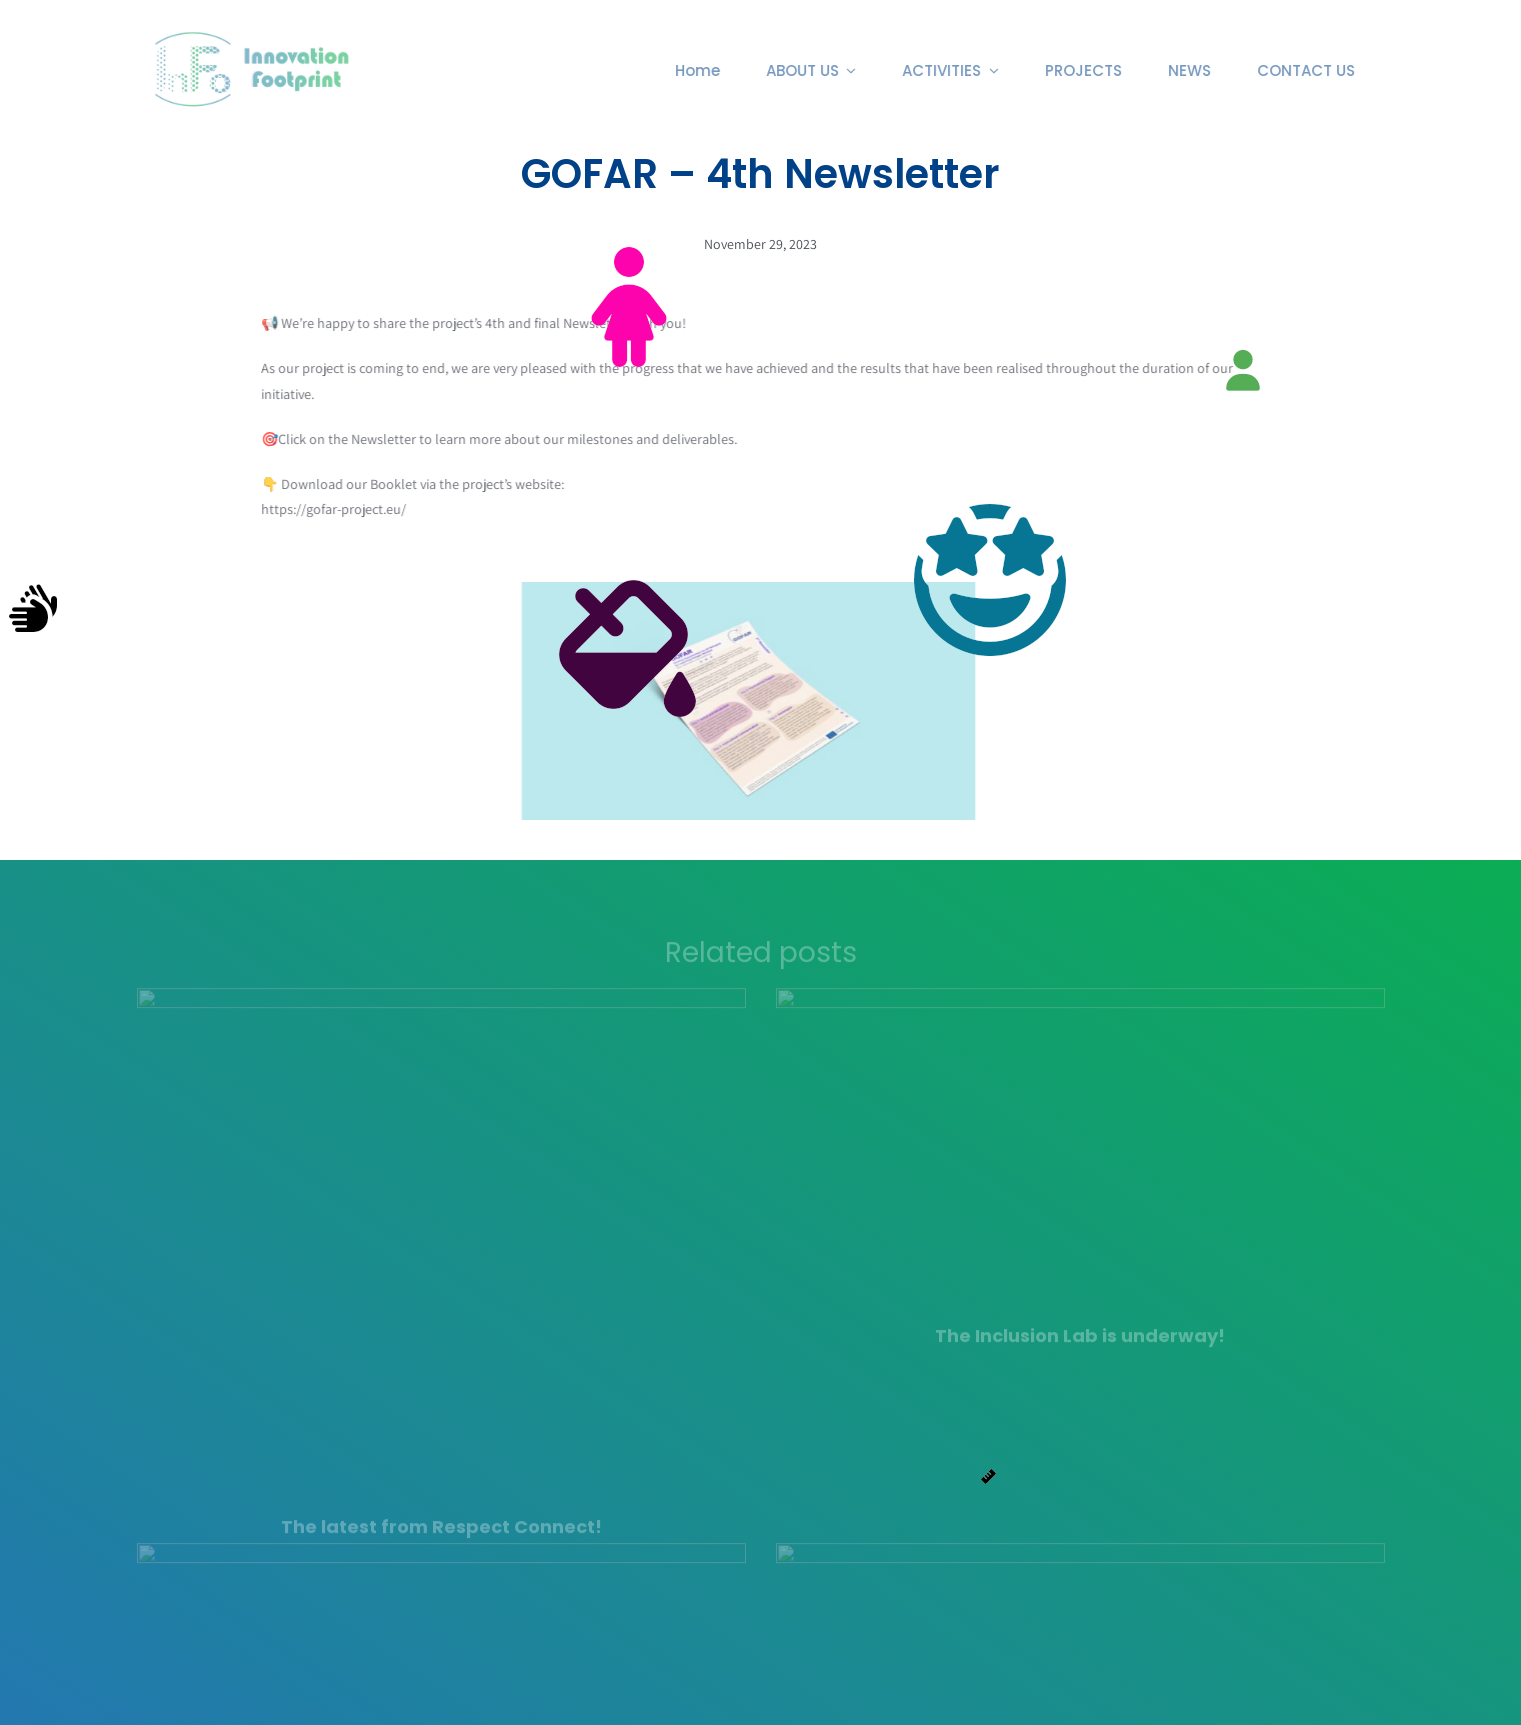  Describe the element at coordinates (1243, 370) in the screenshot. I see `view your profile` at that location.